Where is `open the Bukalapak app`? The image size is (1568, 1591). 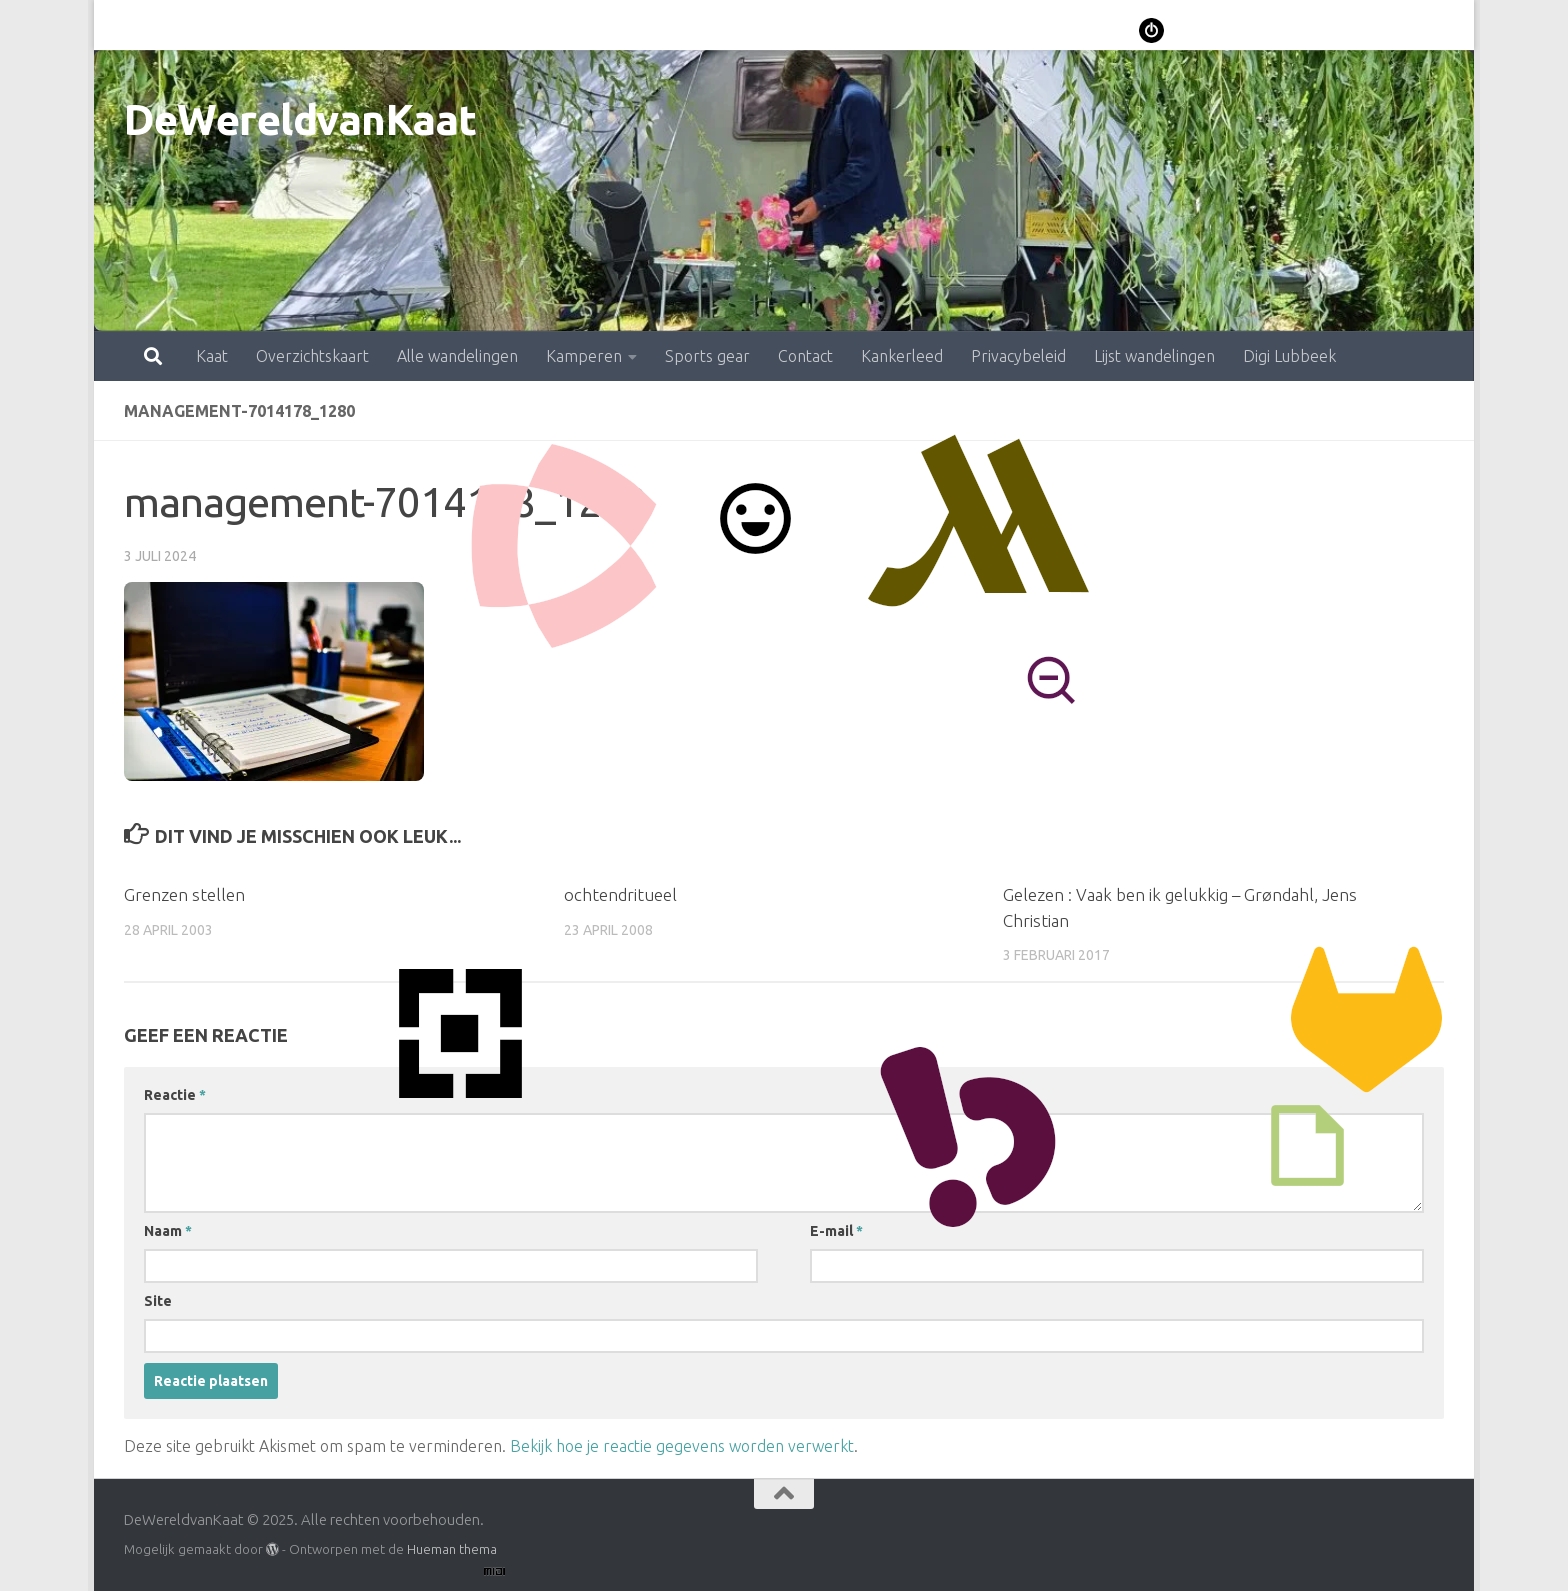 open the Bukalapak app is located at coordinates (968, 1137).